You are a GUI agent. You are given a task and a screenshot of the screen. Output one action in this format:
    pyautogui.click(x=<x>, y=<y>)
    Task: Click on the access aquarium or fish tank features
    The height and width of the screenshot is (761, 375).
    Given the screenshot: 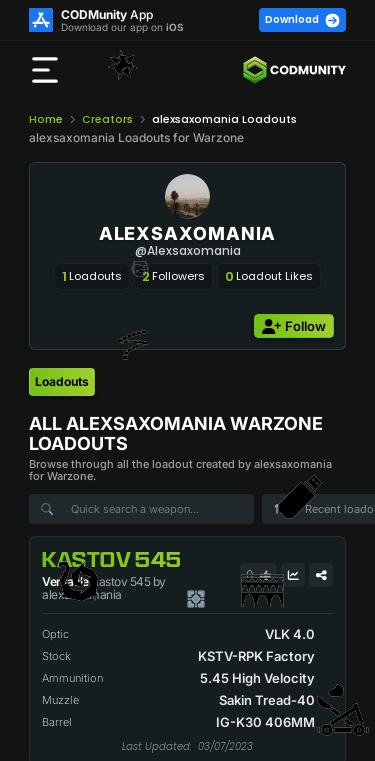 What is the action you would take?
    pyautogui.click(x=140, y=269)
    